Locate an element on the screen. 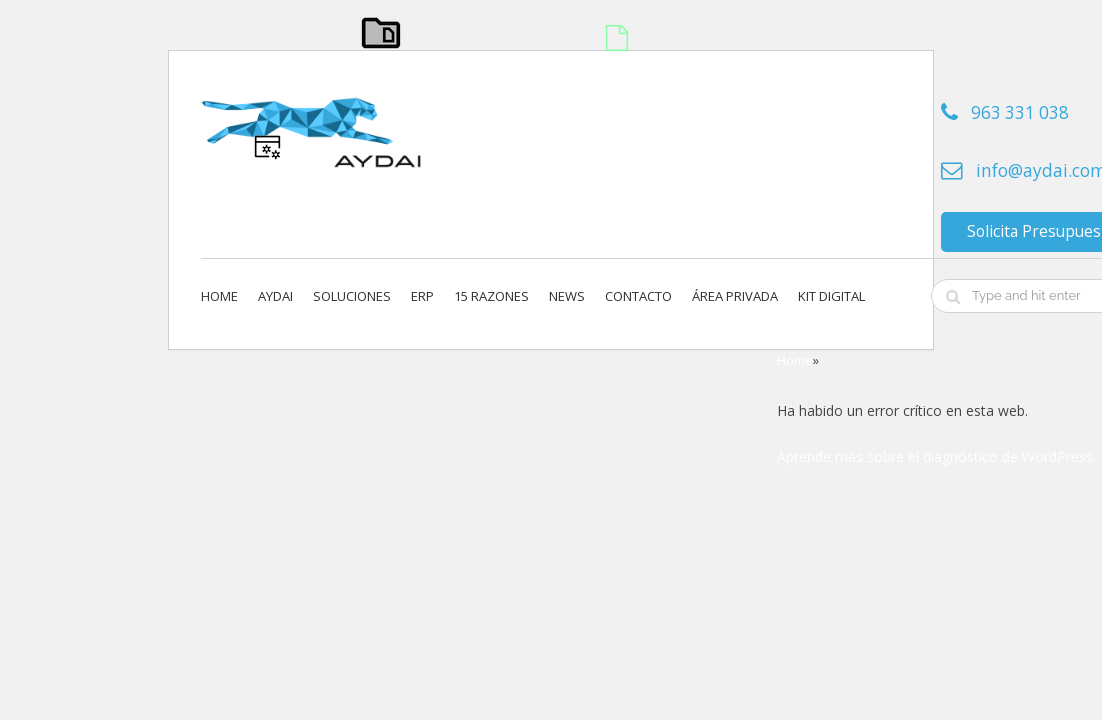 This screenshot has width=1102, height=720. view server processes and configurations is located at coordinates (267, 146).